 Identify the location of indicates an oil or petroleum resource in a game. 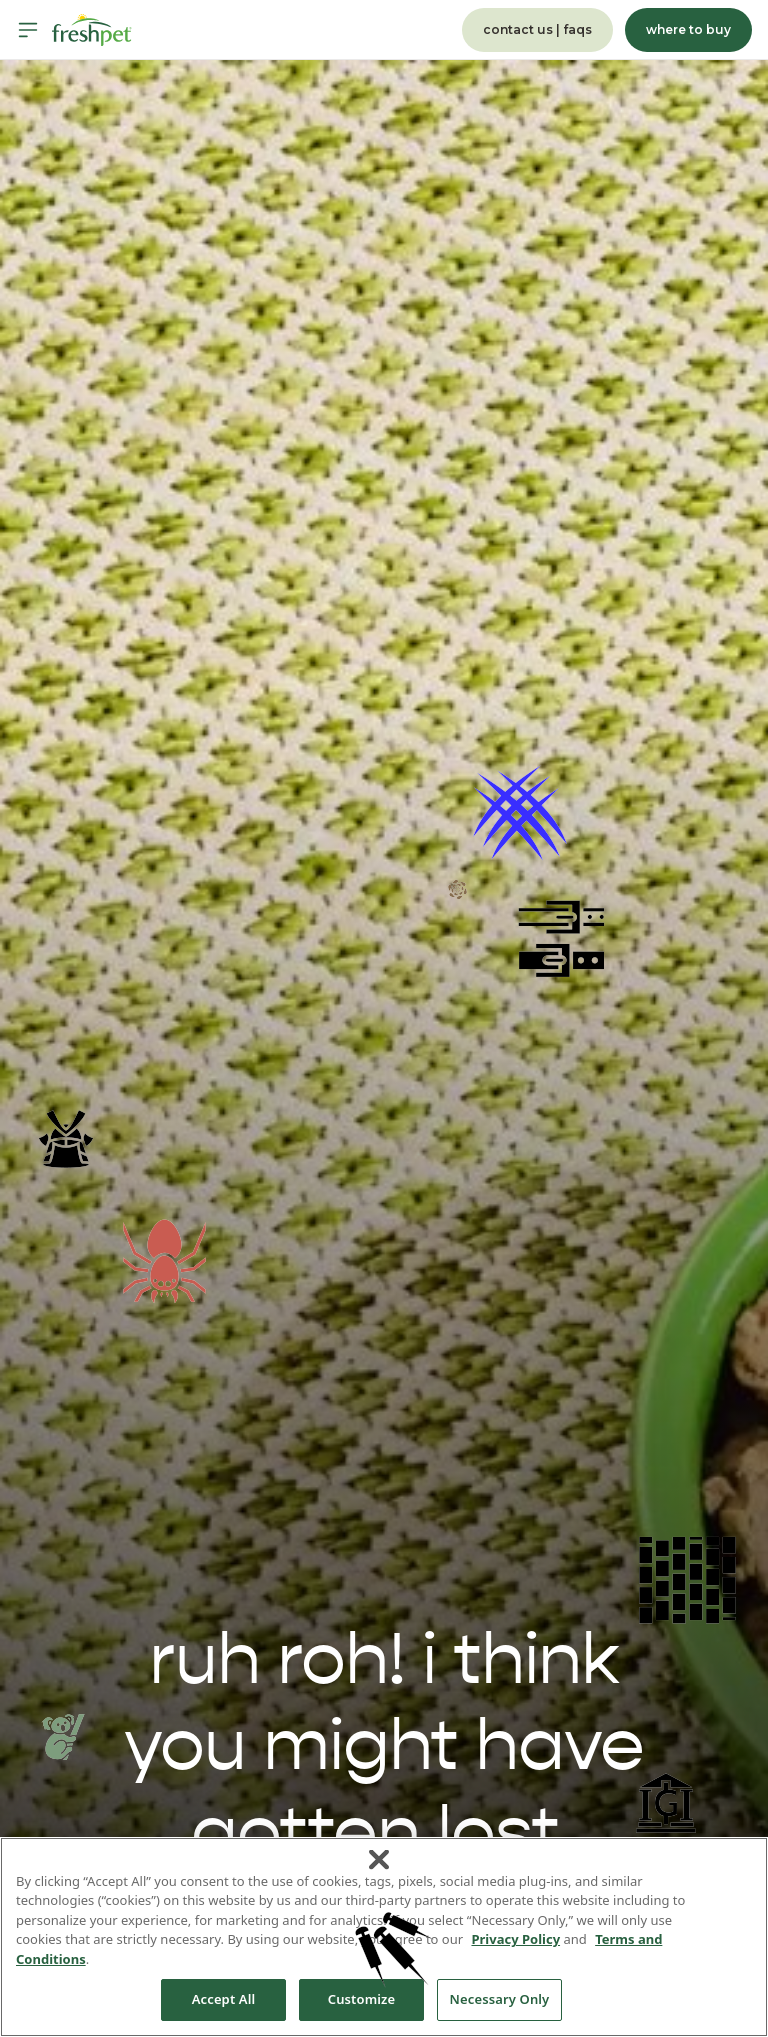
(457, 889).